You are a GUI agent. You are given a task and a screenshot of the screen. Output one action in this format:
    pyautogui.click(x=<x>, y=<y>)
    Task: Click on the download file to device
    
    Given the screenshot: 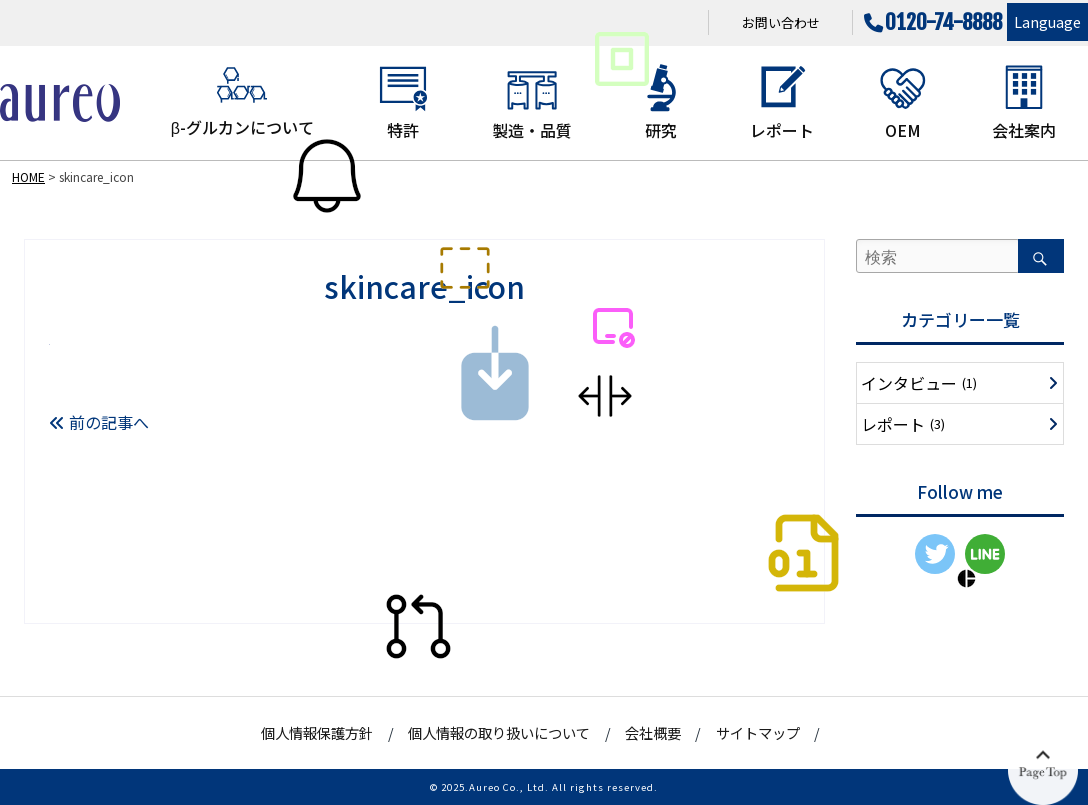 What is the action you would take?
    pyautogui.click(x=495, y=373)
    